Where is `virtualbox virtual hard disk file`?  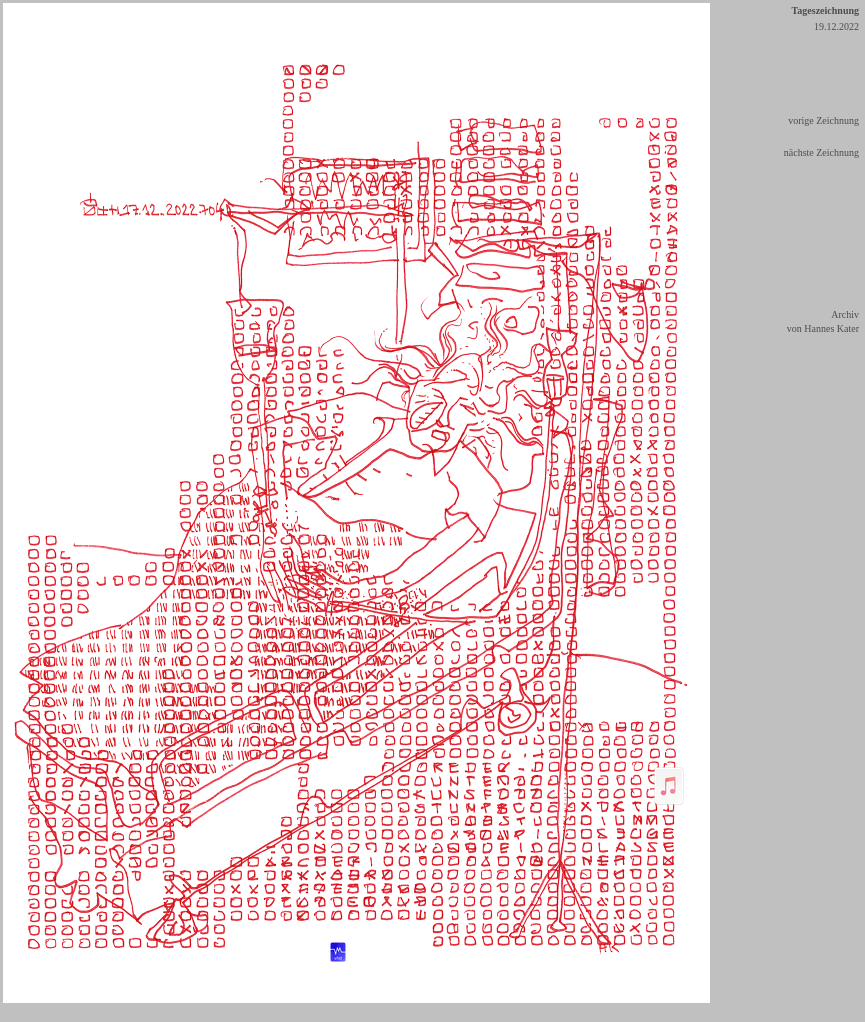 virtualbox virtual hard disk file is located at coordinates (338, 952).